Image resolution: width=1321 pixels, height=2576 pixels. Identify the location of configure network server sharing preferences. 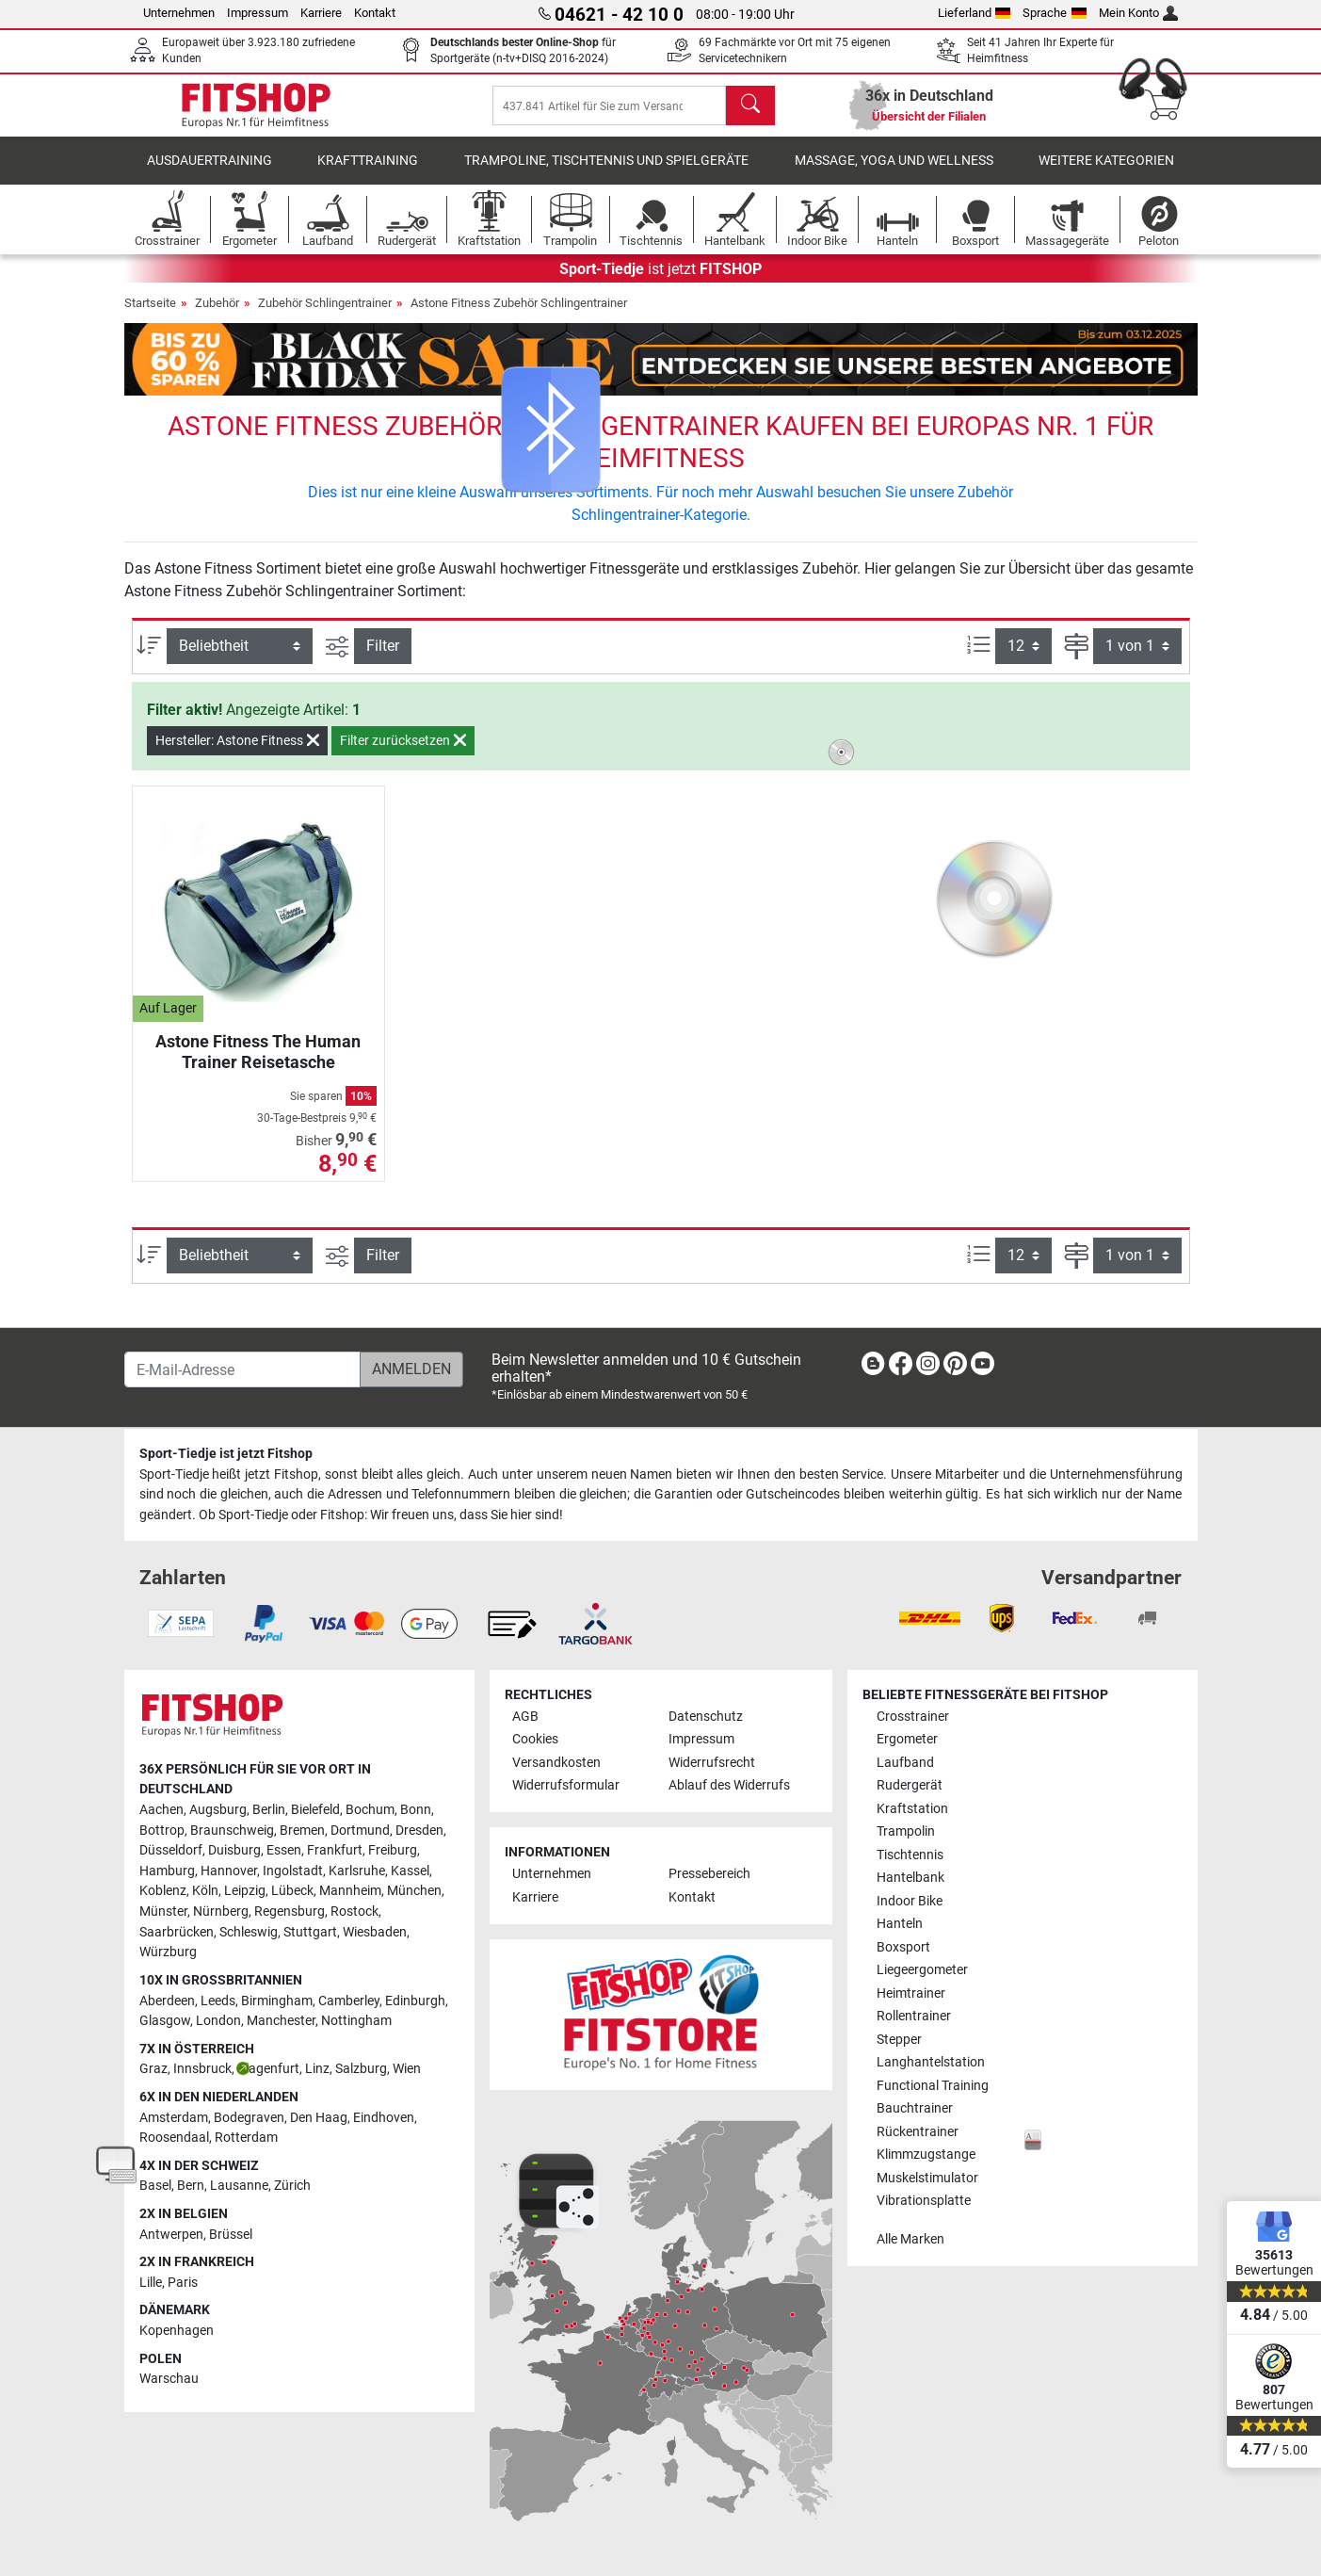
(556, 2192).